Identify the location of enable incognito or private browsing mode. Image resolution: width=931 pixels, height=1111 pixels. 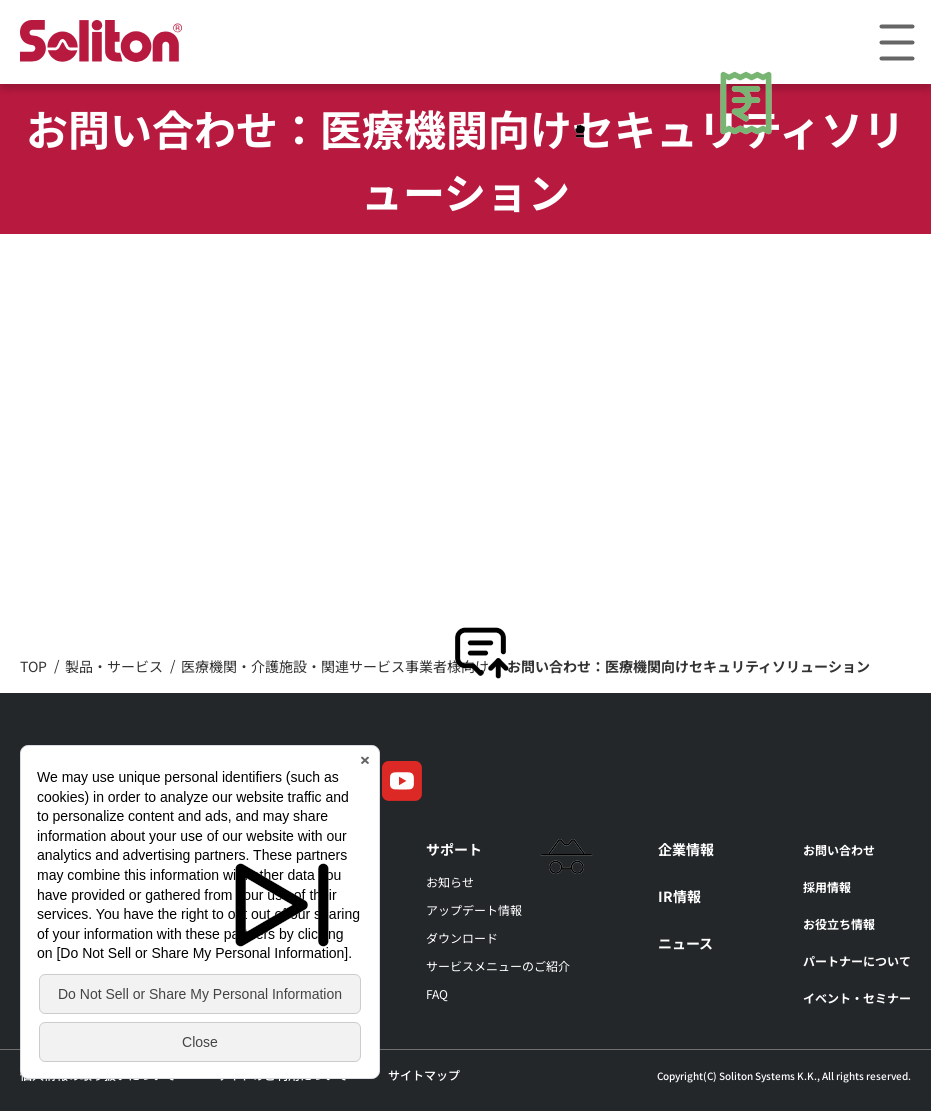
(566, 856).